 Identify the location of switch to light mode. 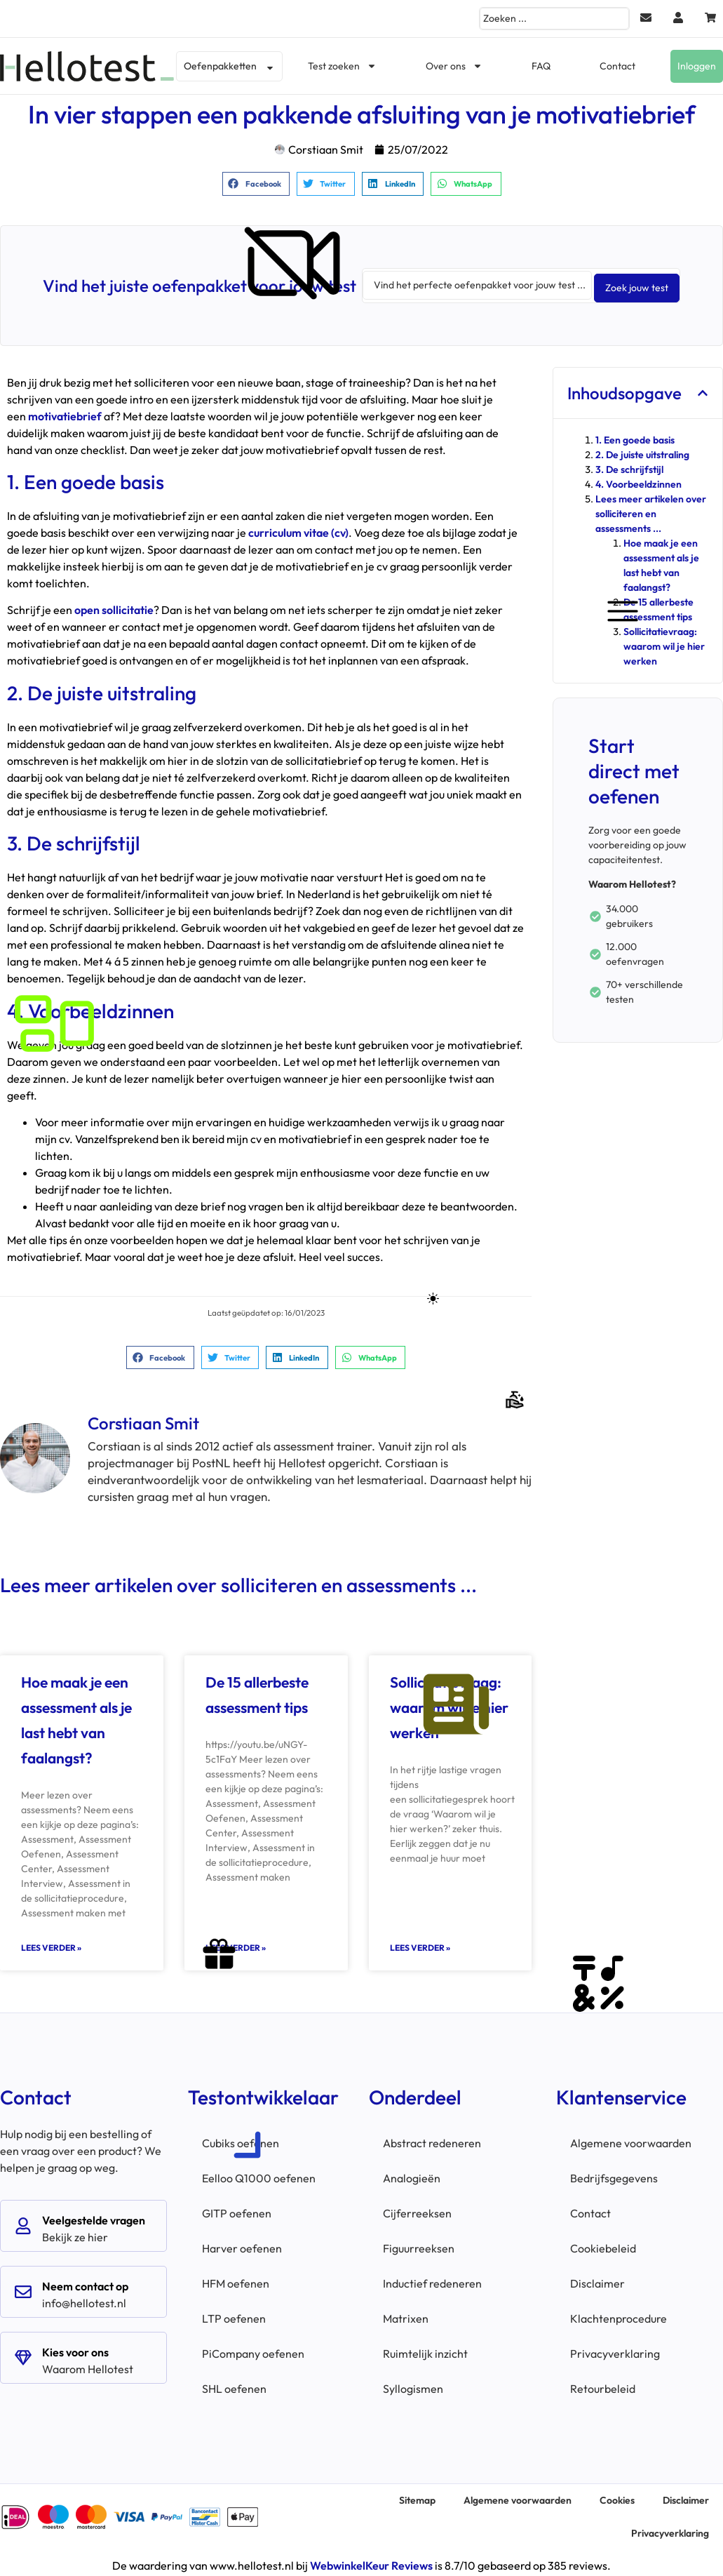
(433, 1298).